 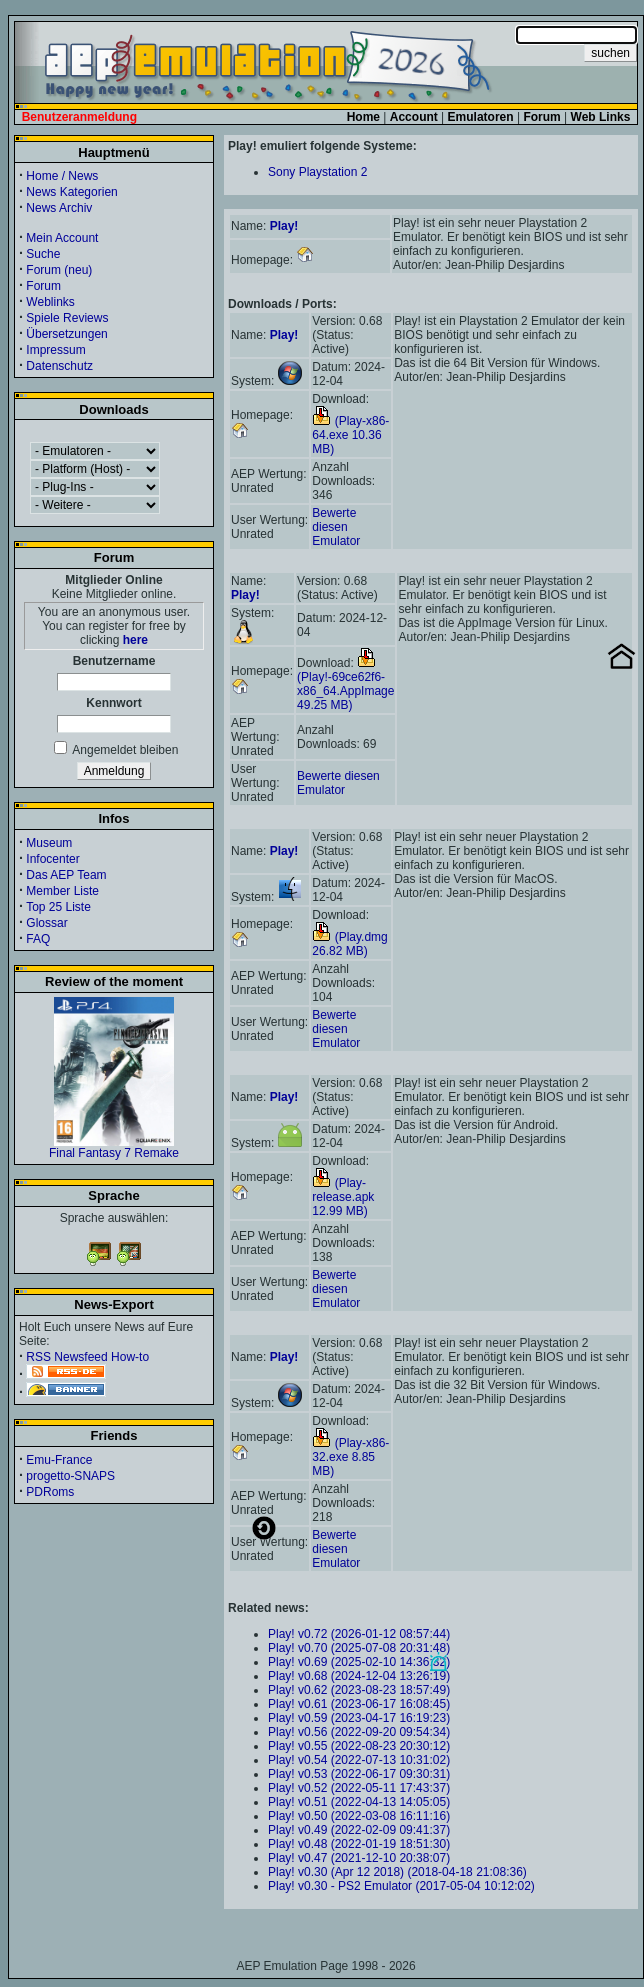 What do you see at coordinates (264, 1528) in the screenshot?
I see `creative commons share-alike license indicator` at bounding box center [264, 1528].